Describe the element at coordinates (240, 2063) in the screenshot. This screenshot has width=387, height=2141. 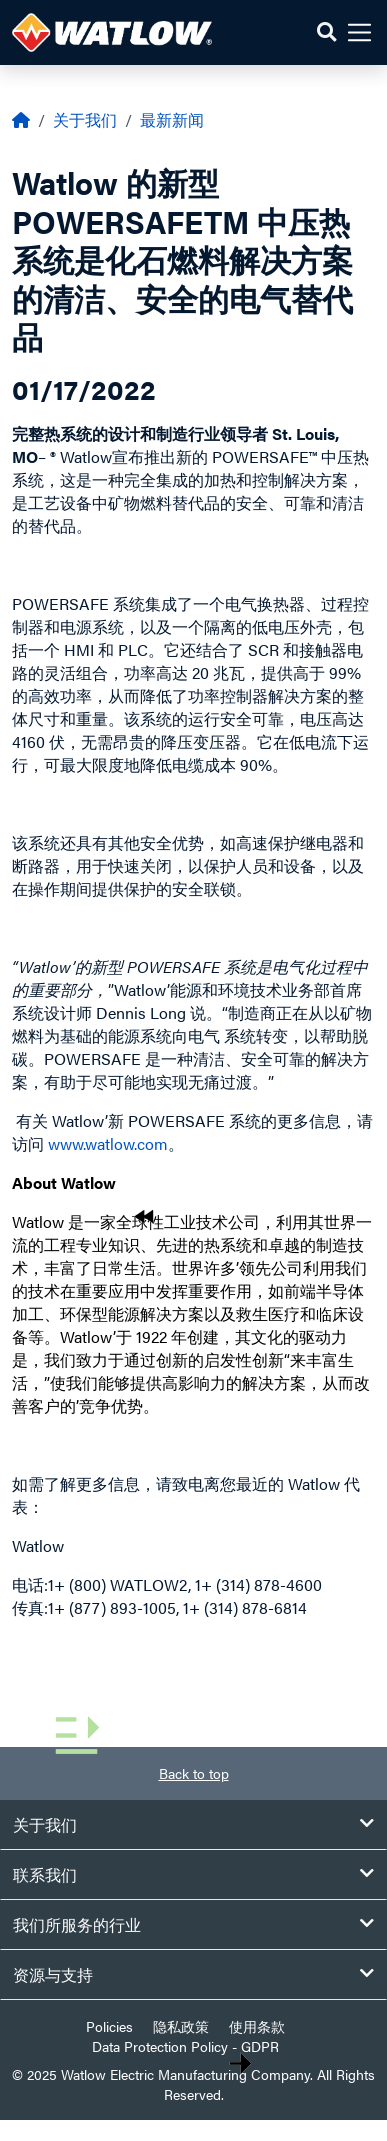
I see `navigate to the next item or page` at that location.